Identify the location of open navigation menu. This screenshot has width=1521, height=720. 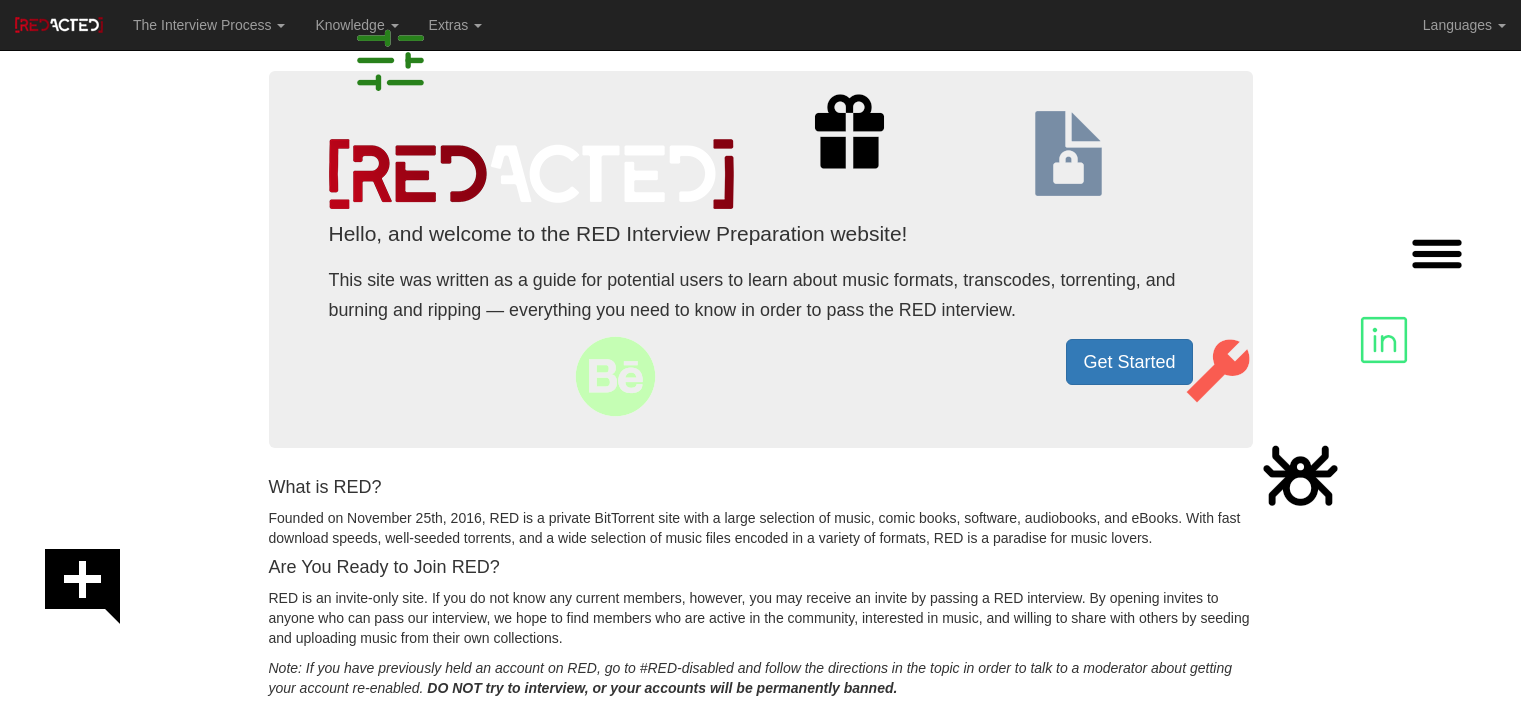
(1437, 254).